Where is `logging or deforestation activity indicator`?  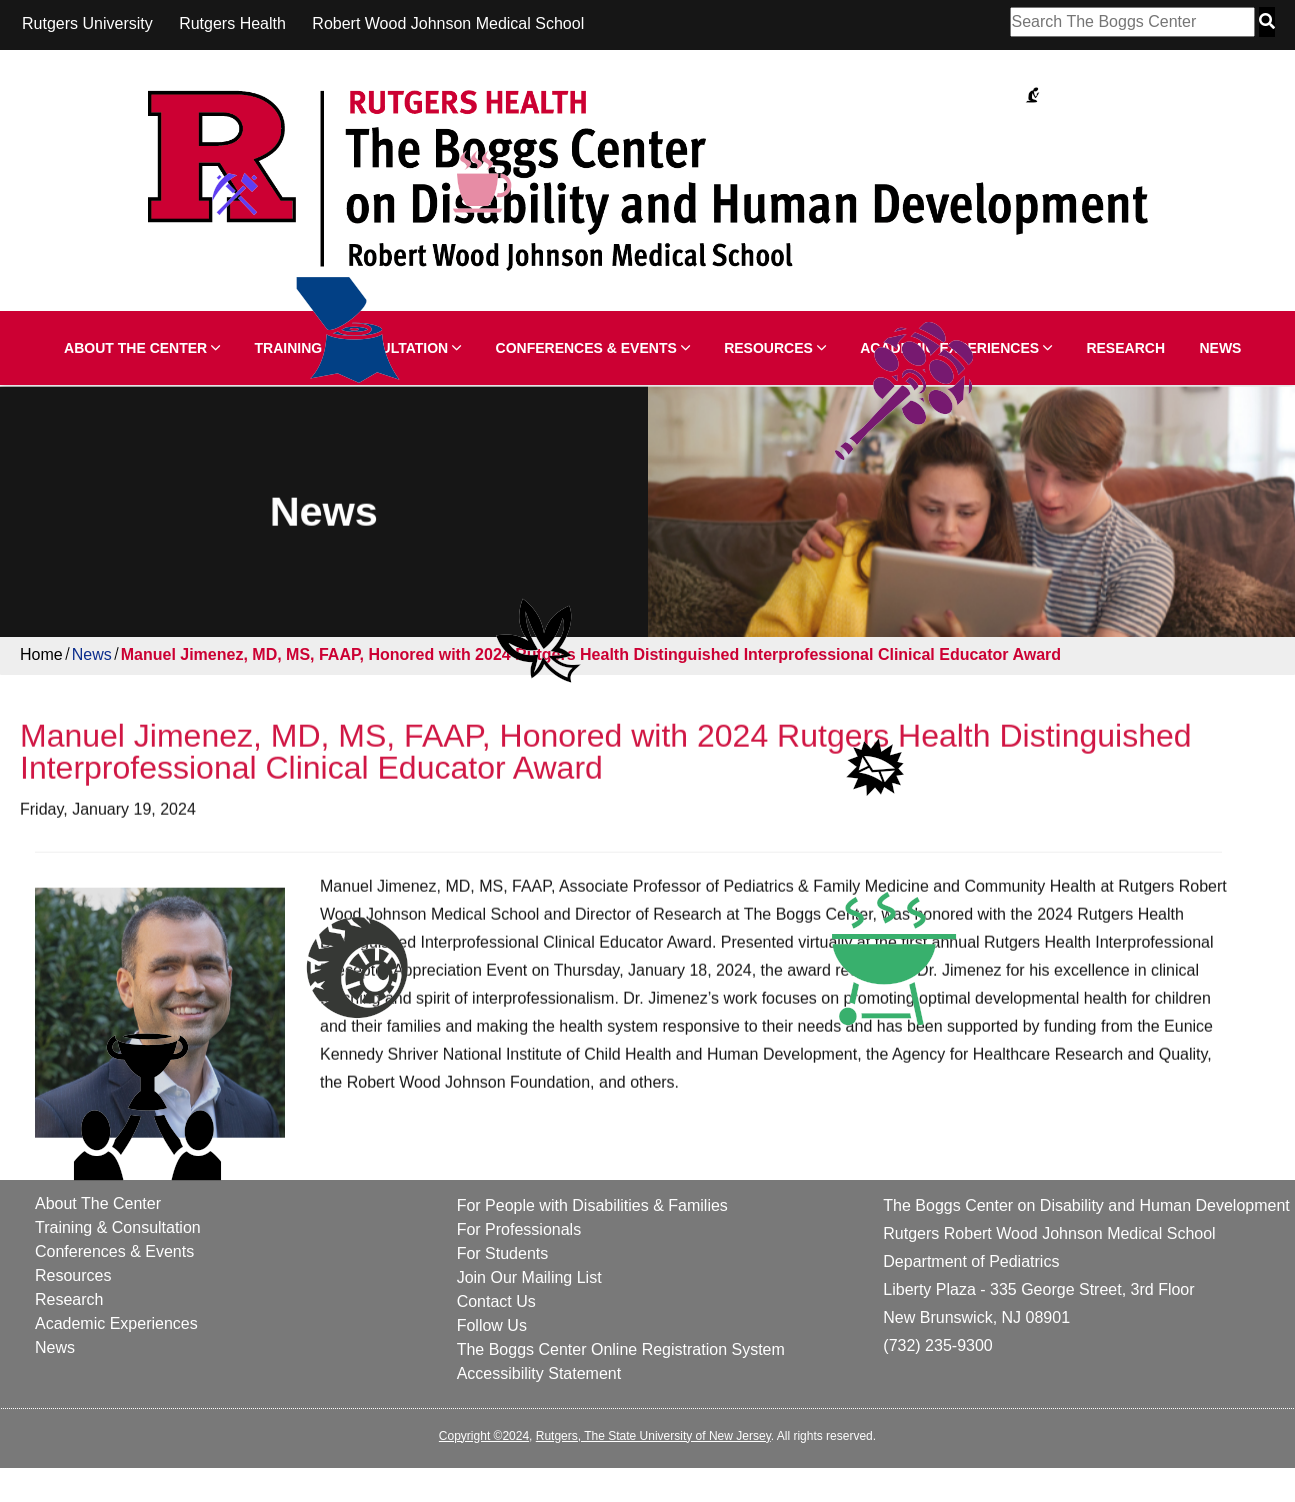
logging or deforestation activity indicator is located at coordinates (348, 330).